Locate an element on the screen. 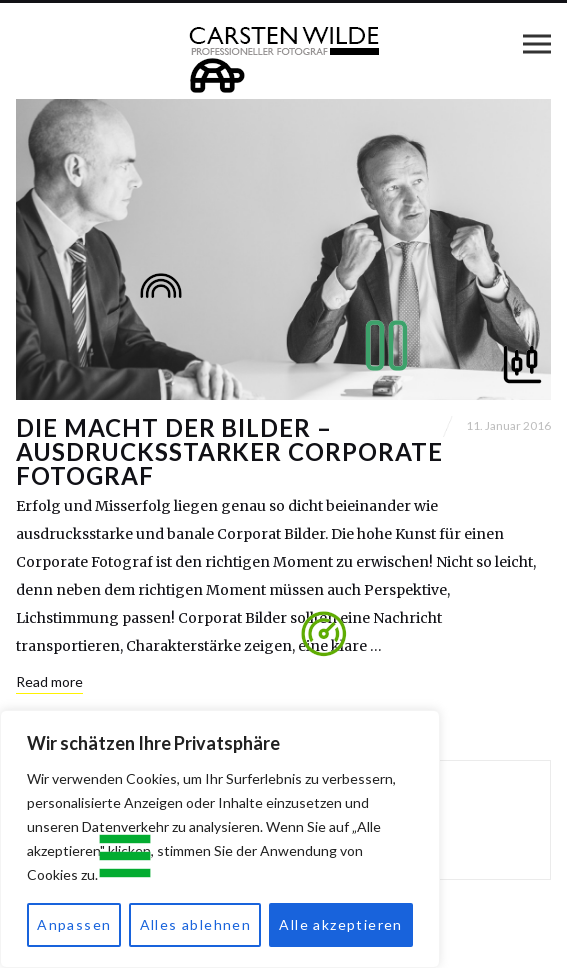  indicates LGBTQ+ or pride-related content is located at coordinates (161, 287).